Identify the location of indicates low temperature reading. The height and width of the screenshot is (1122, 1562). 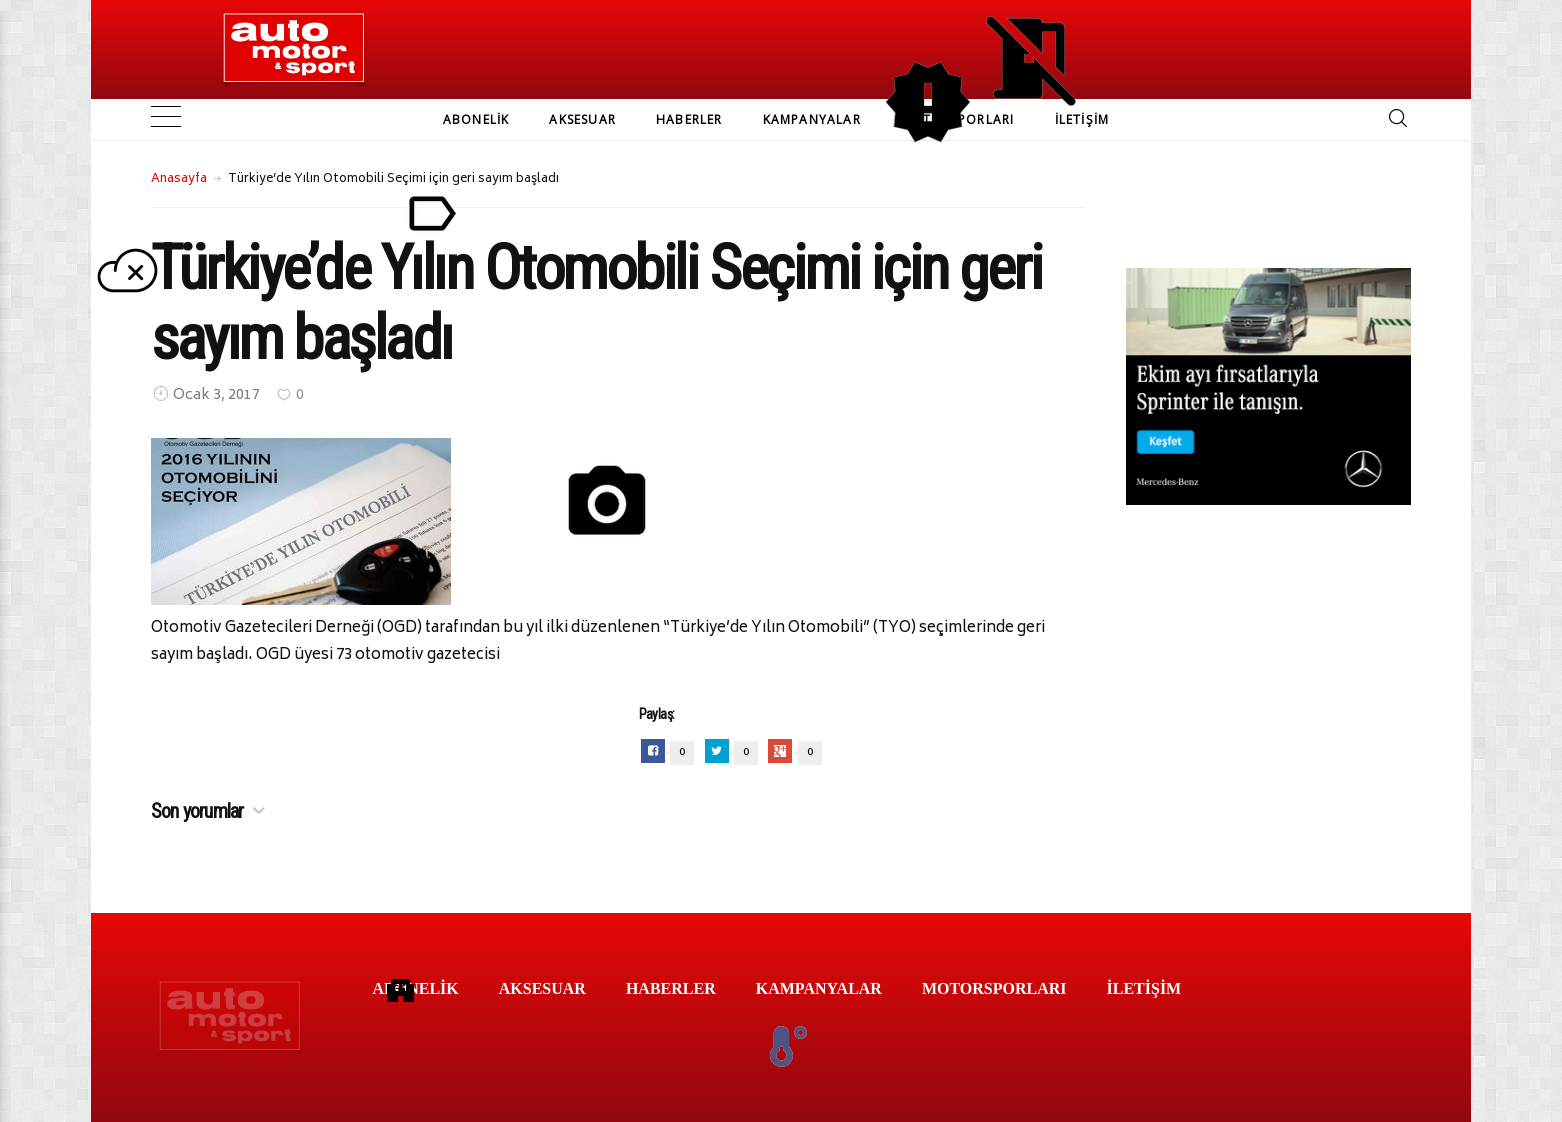
(786, 1046).